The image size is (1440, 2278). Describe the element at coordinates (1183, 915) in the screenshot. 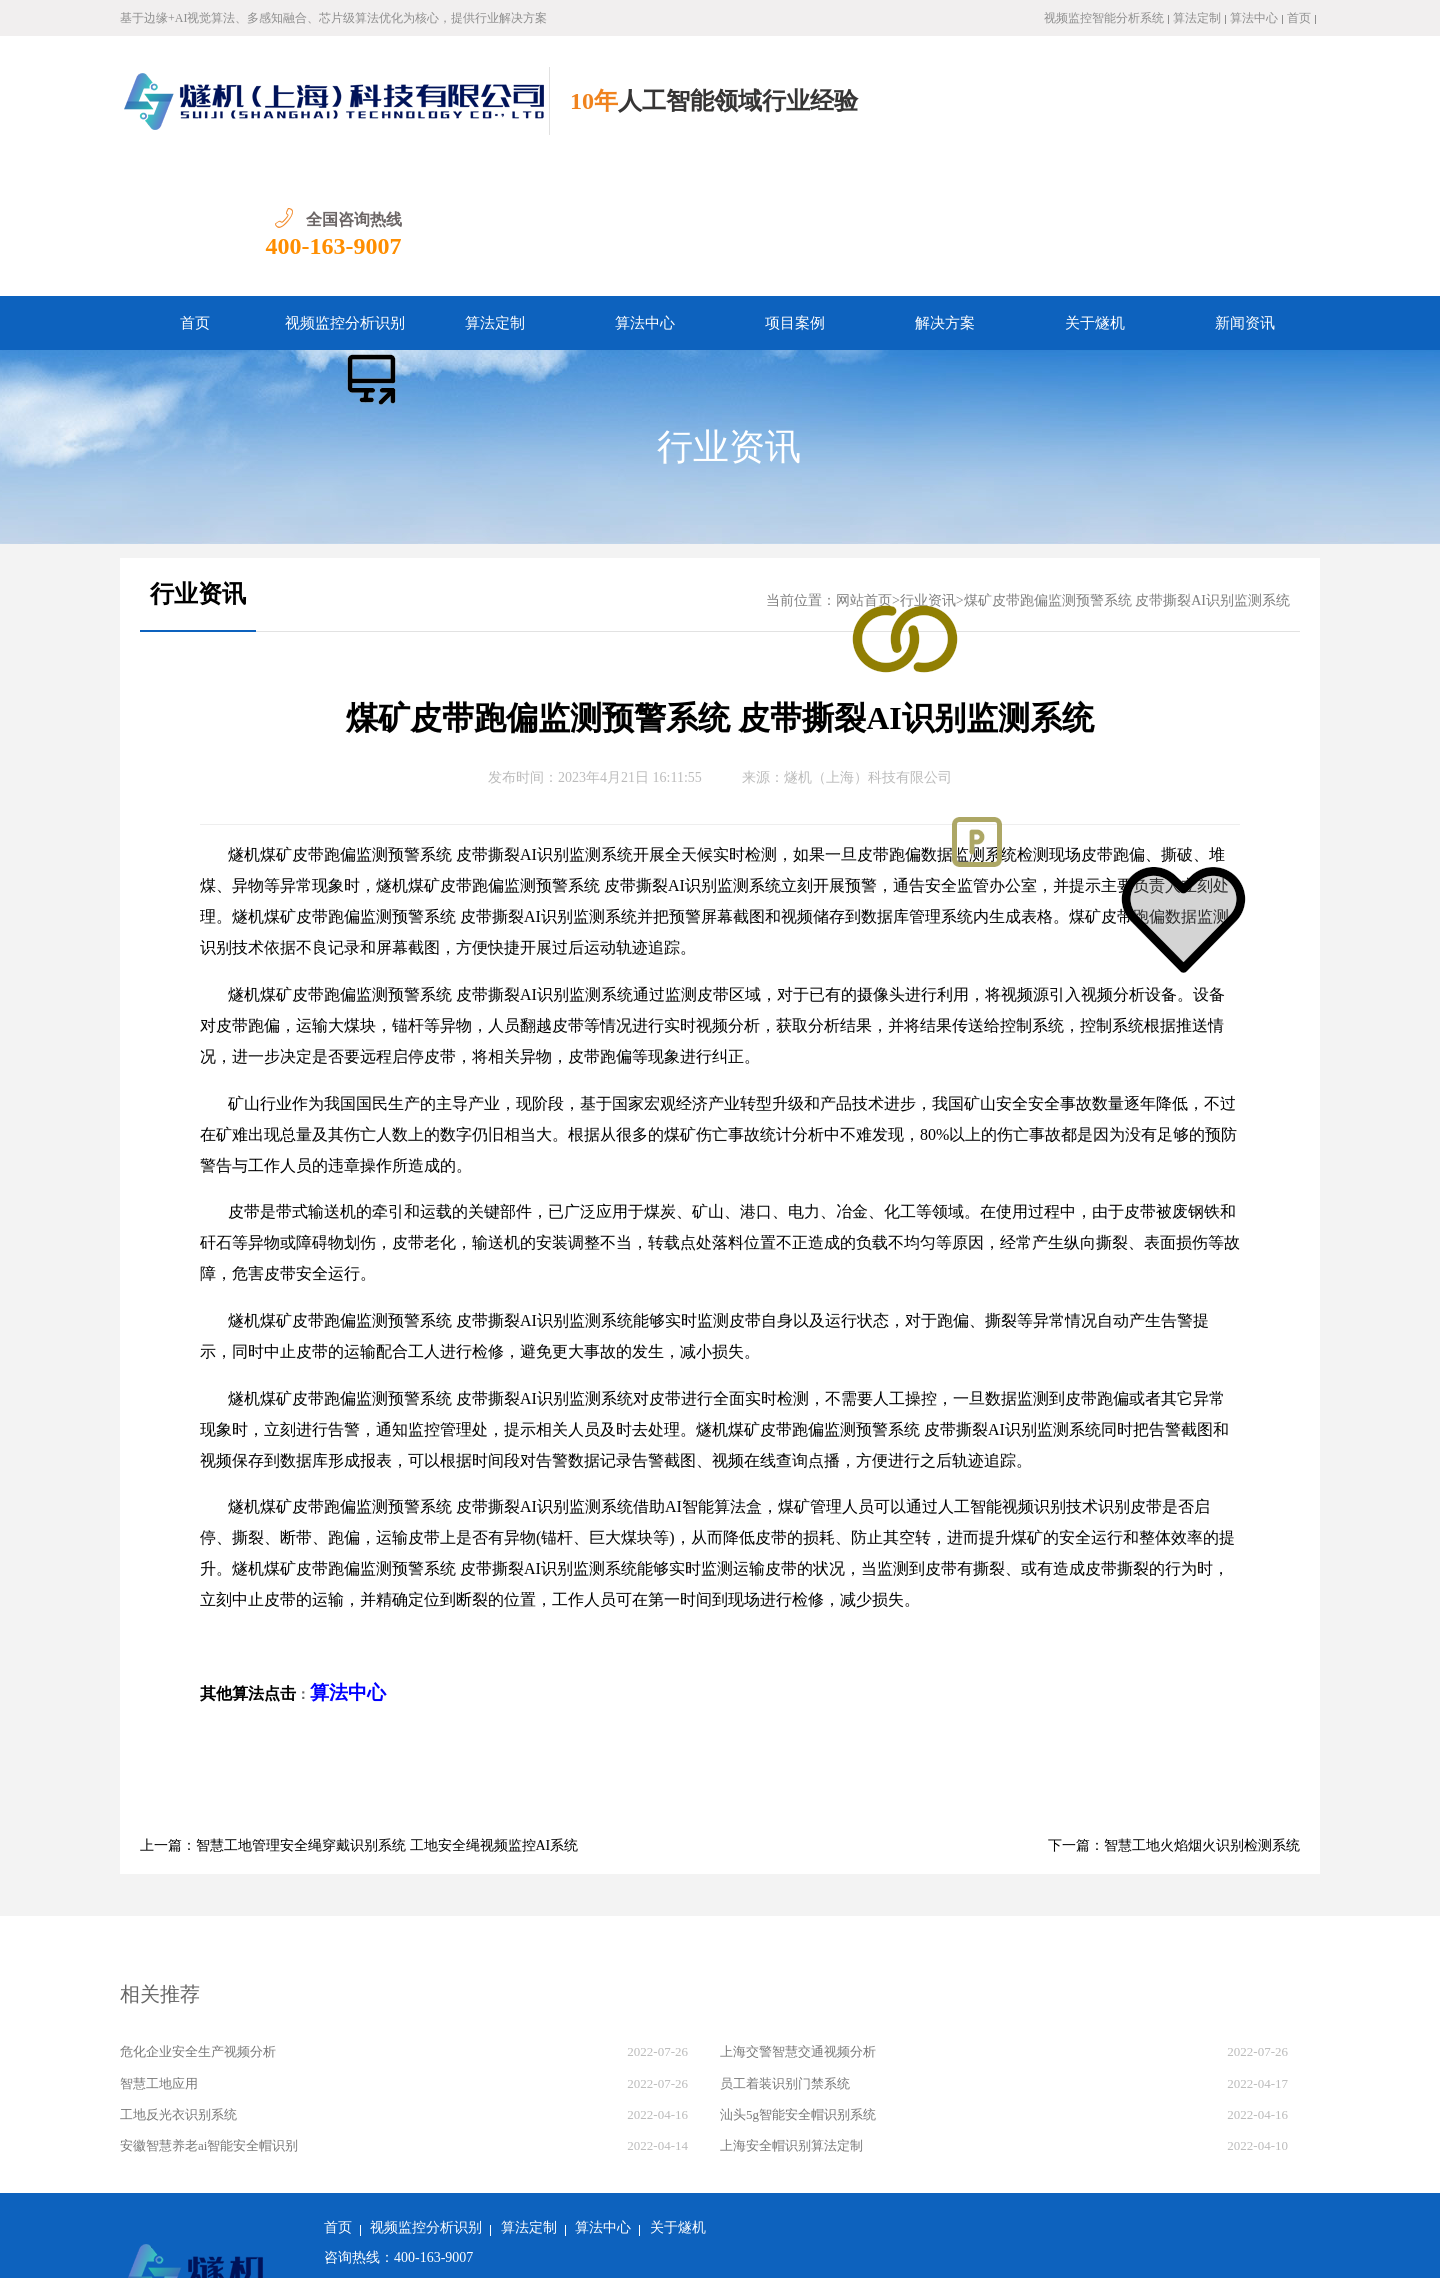

I see `add to favorites` at that location.